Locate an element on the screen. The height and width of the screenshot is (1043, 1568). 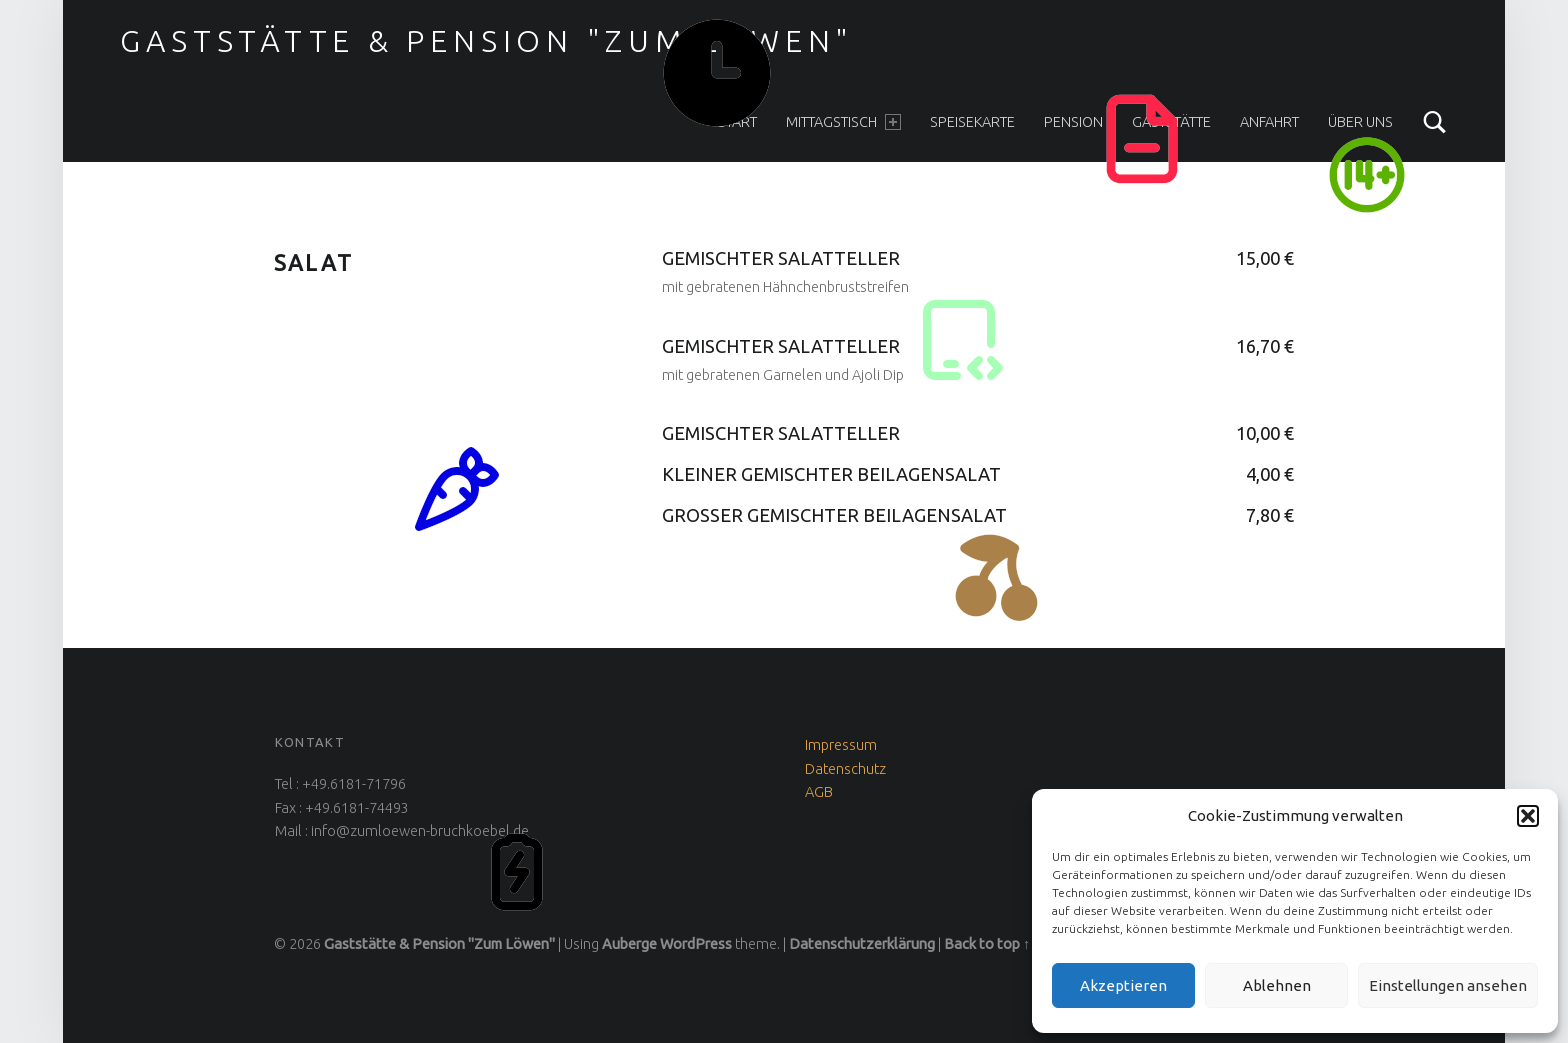
access code editor on tablet device is located at coordinates (959, 340).